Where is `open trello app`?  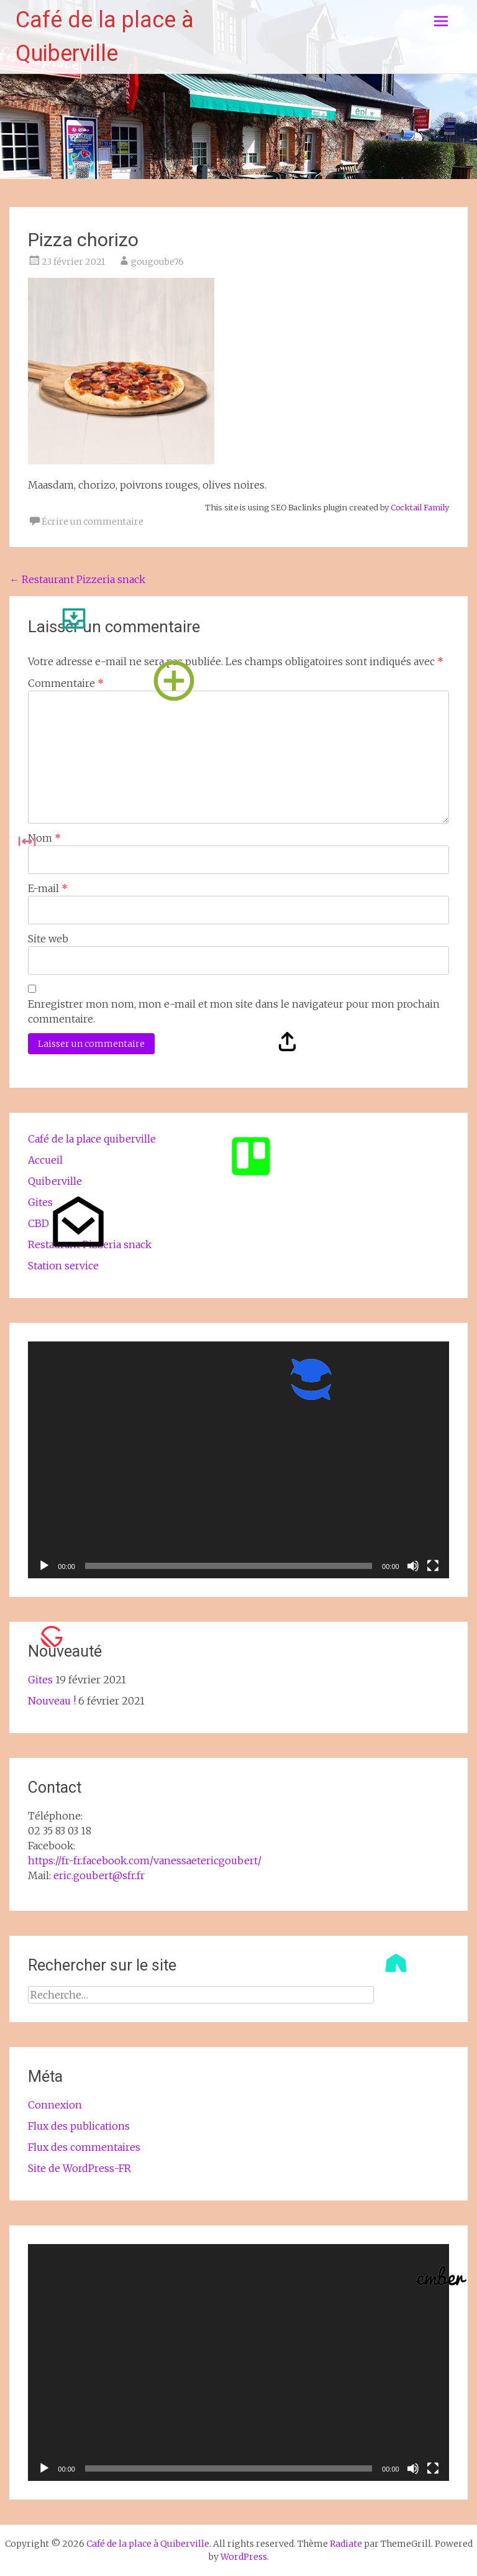
open trello app is located at coordinates (251, 1156).